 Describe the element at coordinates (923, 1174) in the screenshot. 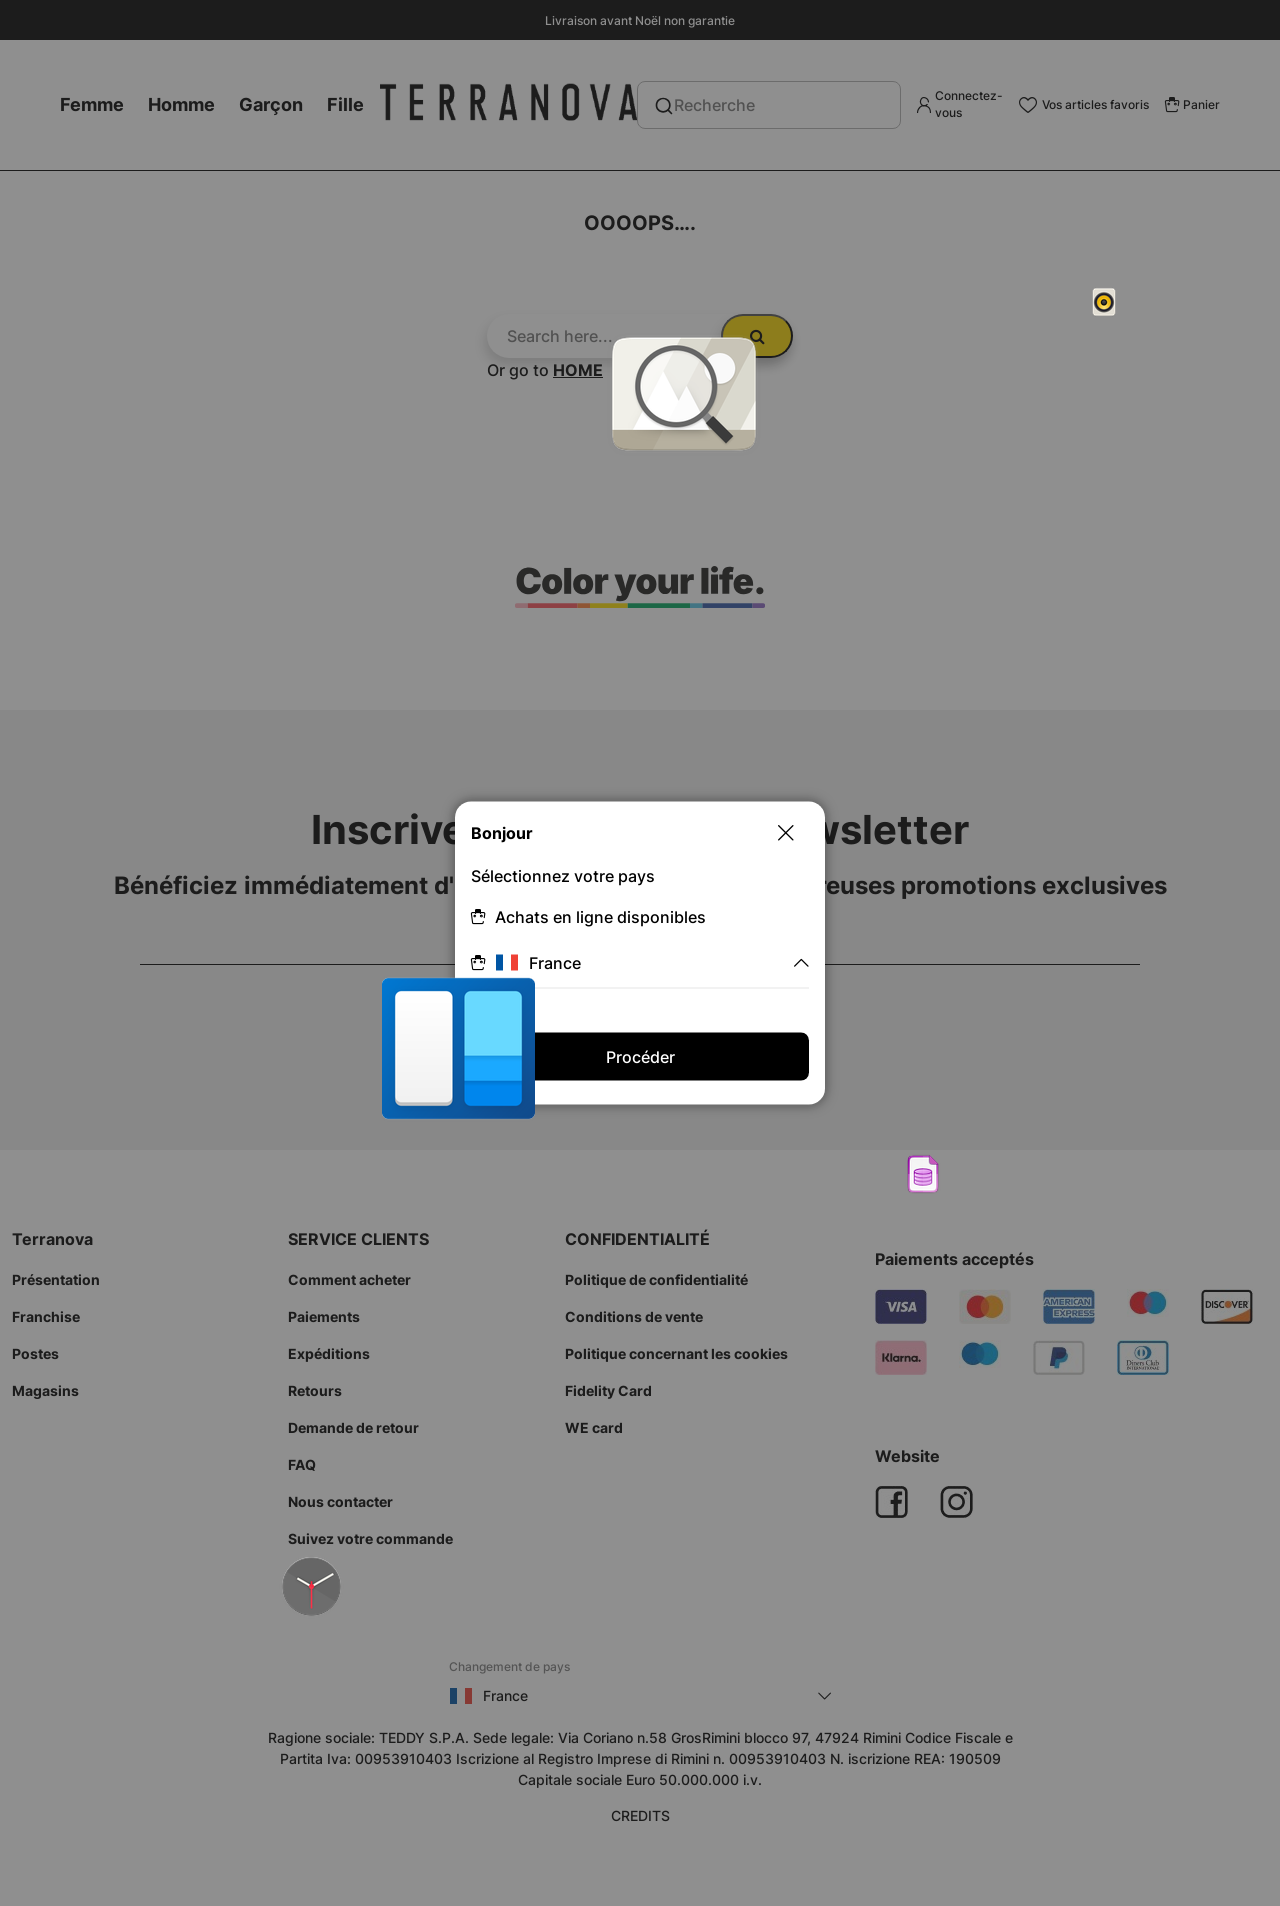

I see `libreoffice base database file` at that location.